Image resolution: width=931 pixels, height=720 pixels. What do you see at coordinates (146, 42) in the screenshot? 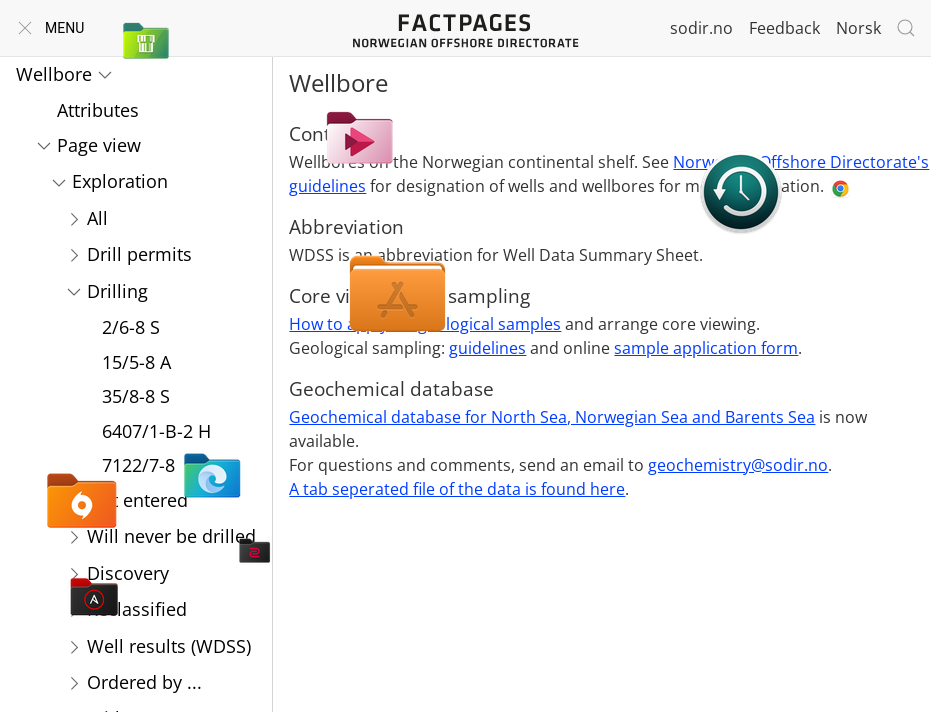
I see `open your GameJolt games folder` at bounding box center [146, 42].